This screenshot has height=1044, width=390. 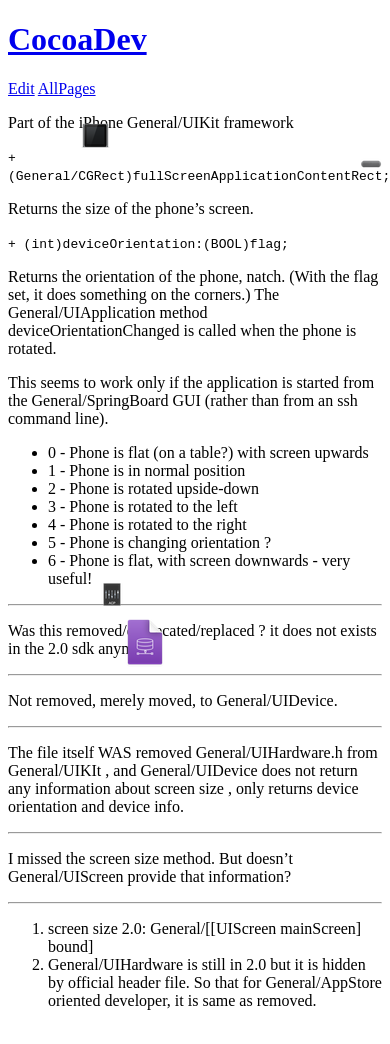 I want to click on connect to a bluetooth speaker, so click(x=371, y=164).